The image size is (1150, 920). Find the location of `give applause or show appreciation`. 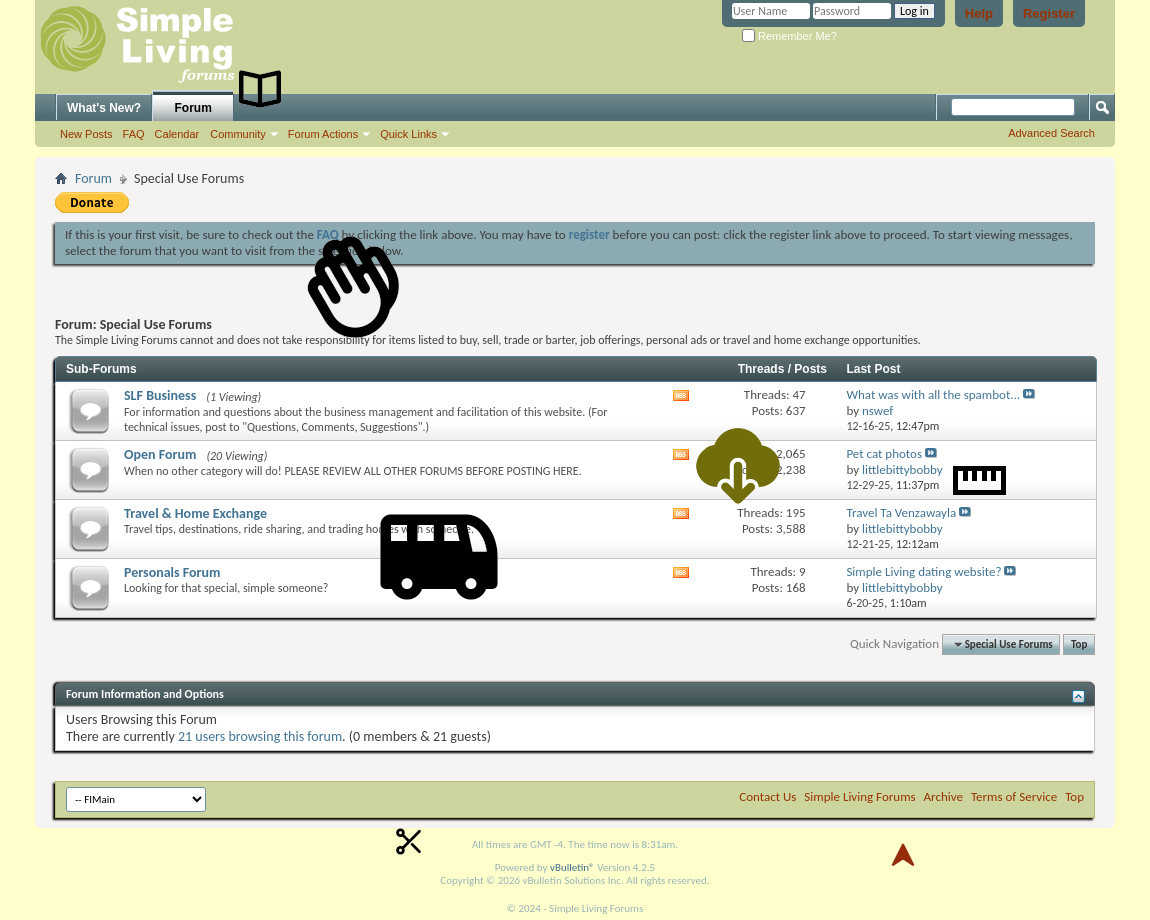

give applause or show appreciation is located at coordinates (355, 287).